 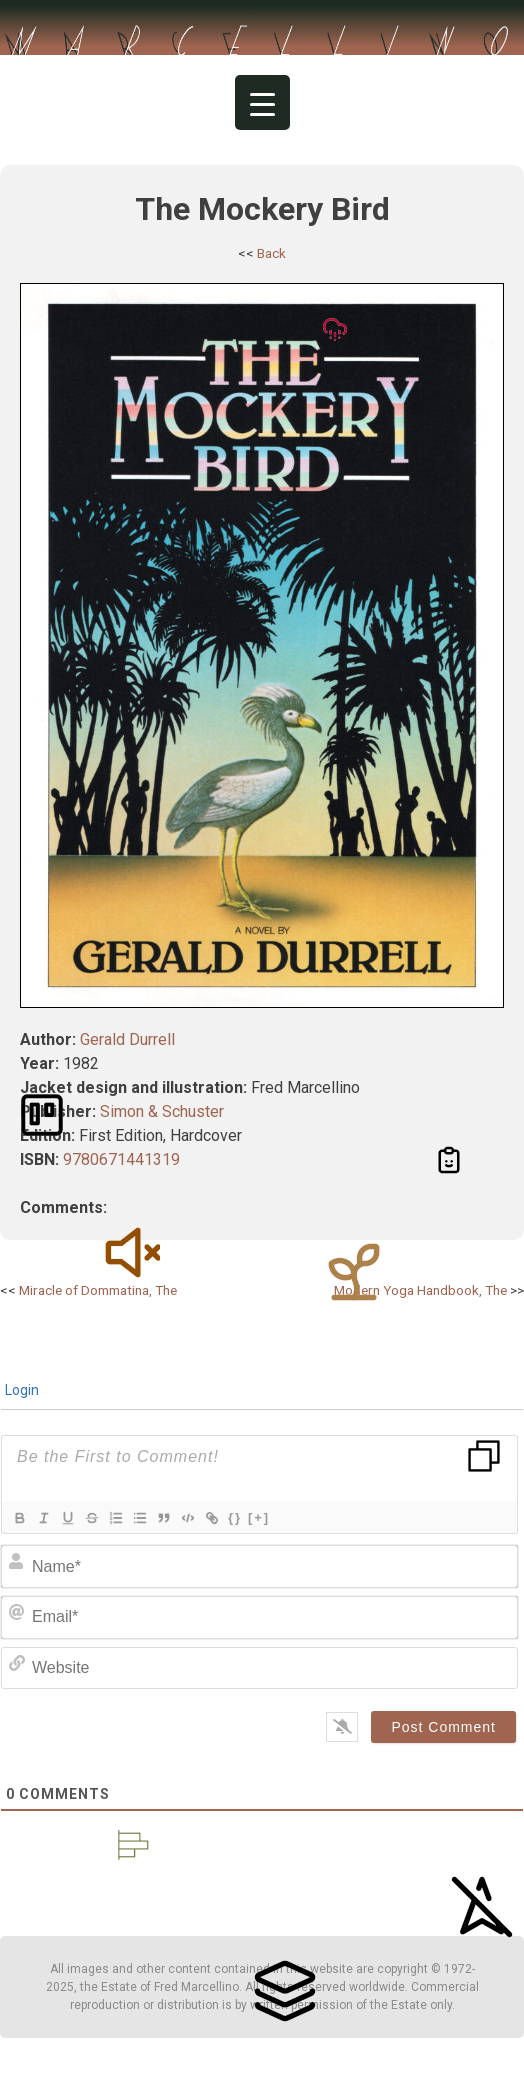 What do you see at coordinates (482, 1907) in the screenshot?
I see `disable navigation or GPS tracking` at bounding box center [482, 1907].